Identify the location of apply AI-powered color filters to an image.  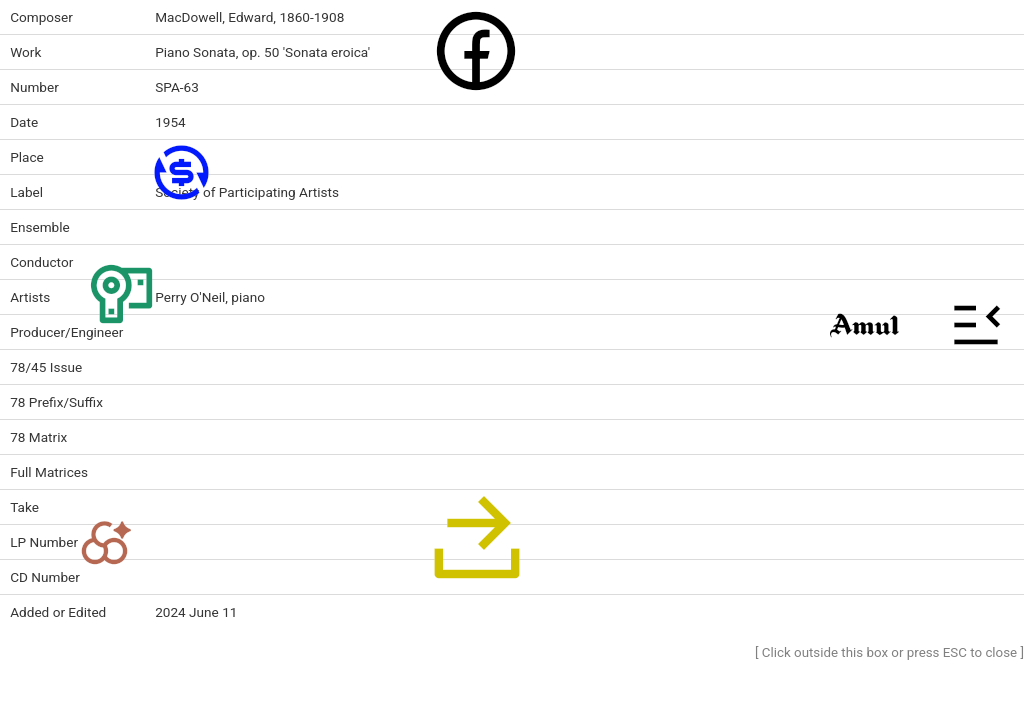
(104, 545).